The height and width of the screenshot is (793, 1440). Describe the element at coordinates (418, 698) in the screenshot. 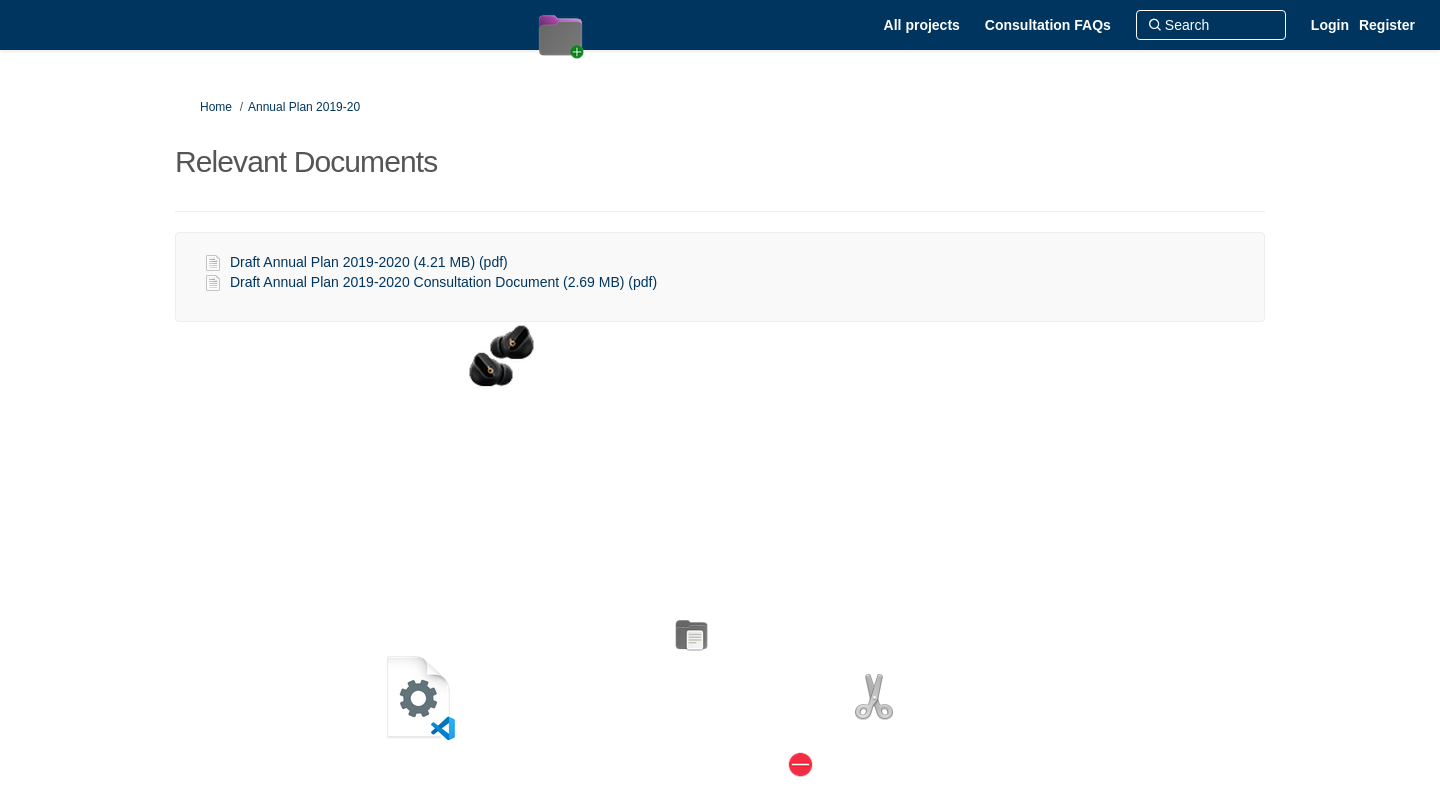

I see `open configuration settings` at that location.